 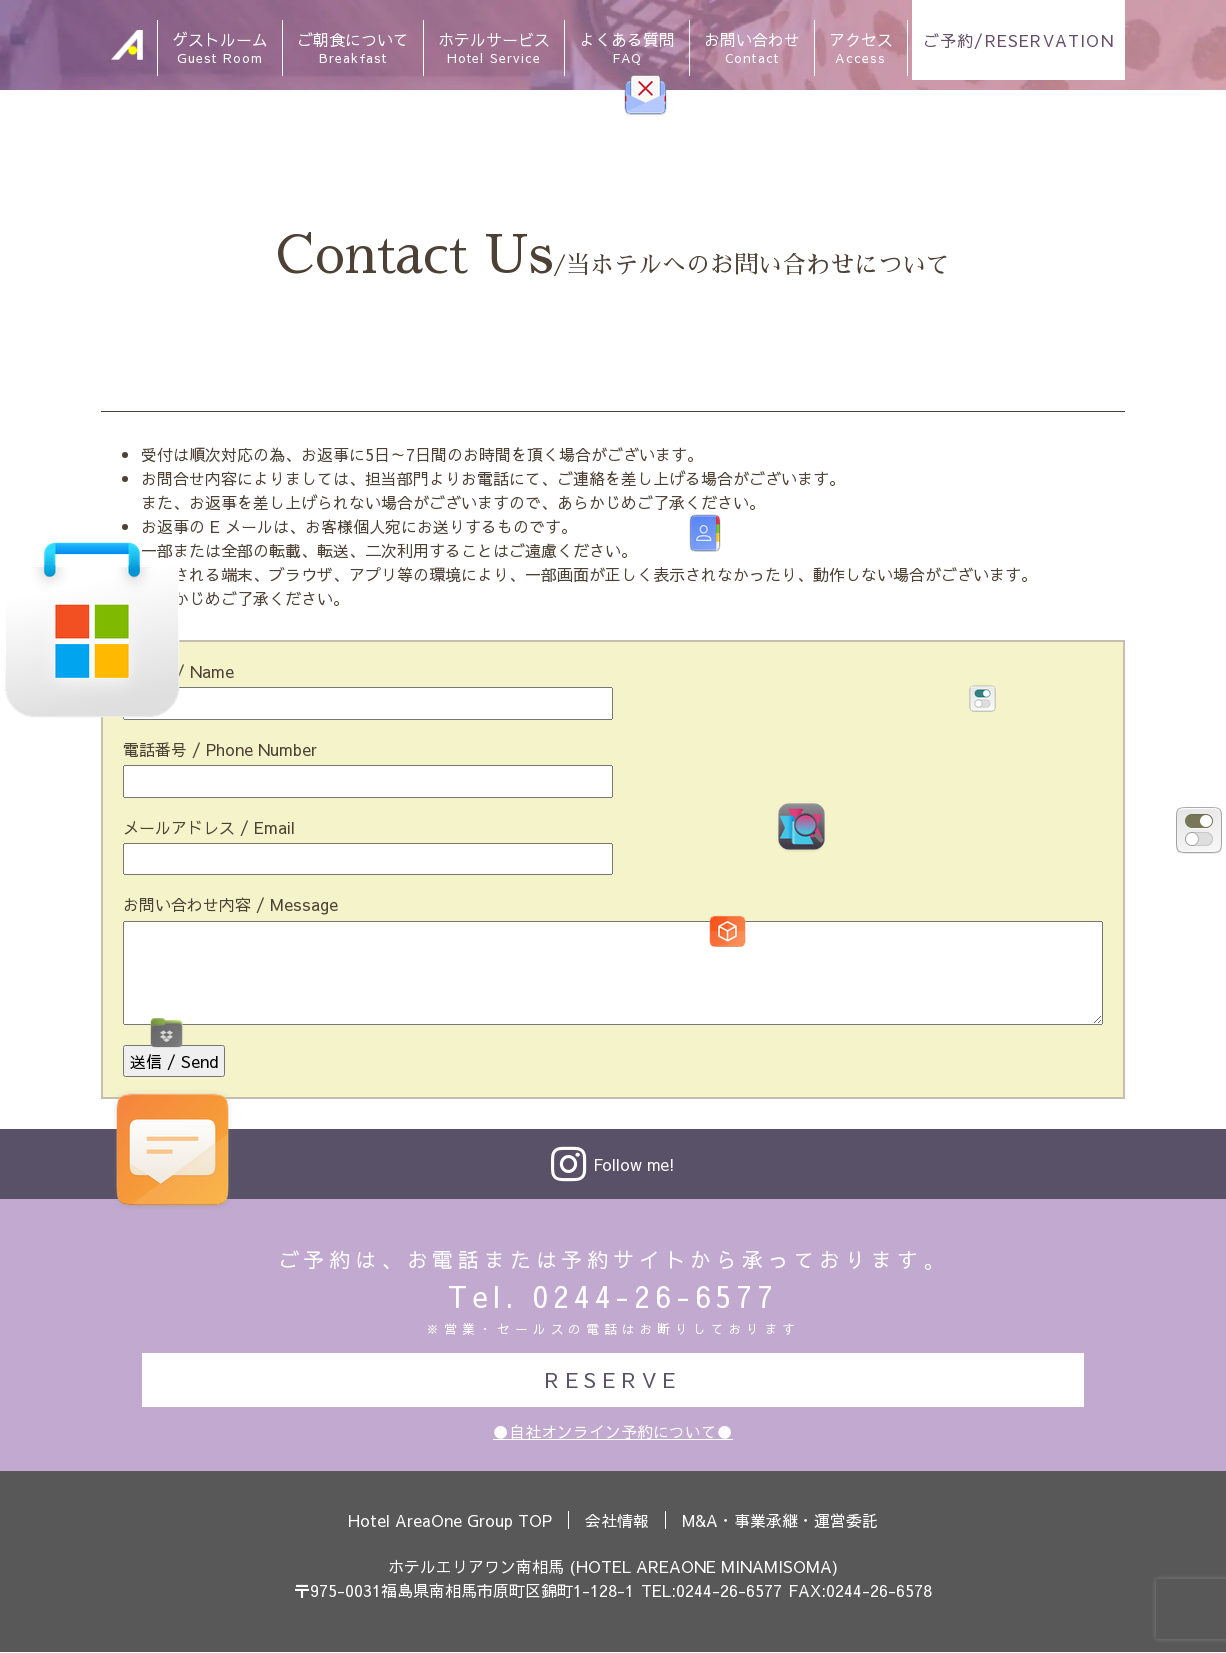 What do you see at coordinates (645, 95) in the screenshot?
I see `mark email as junk or spam` at bounding box center [645, 95].